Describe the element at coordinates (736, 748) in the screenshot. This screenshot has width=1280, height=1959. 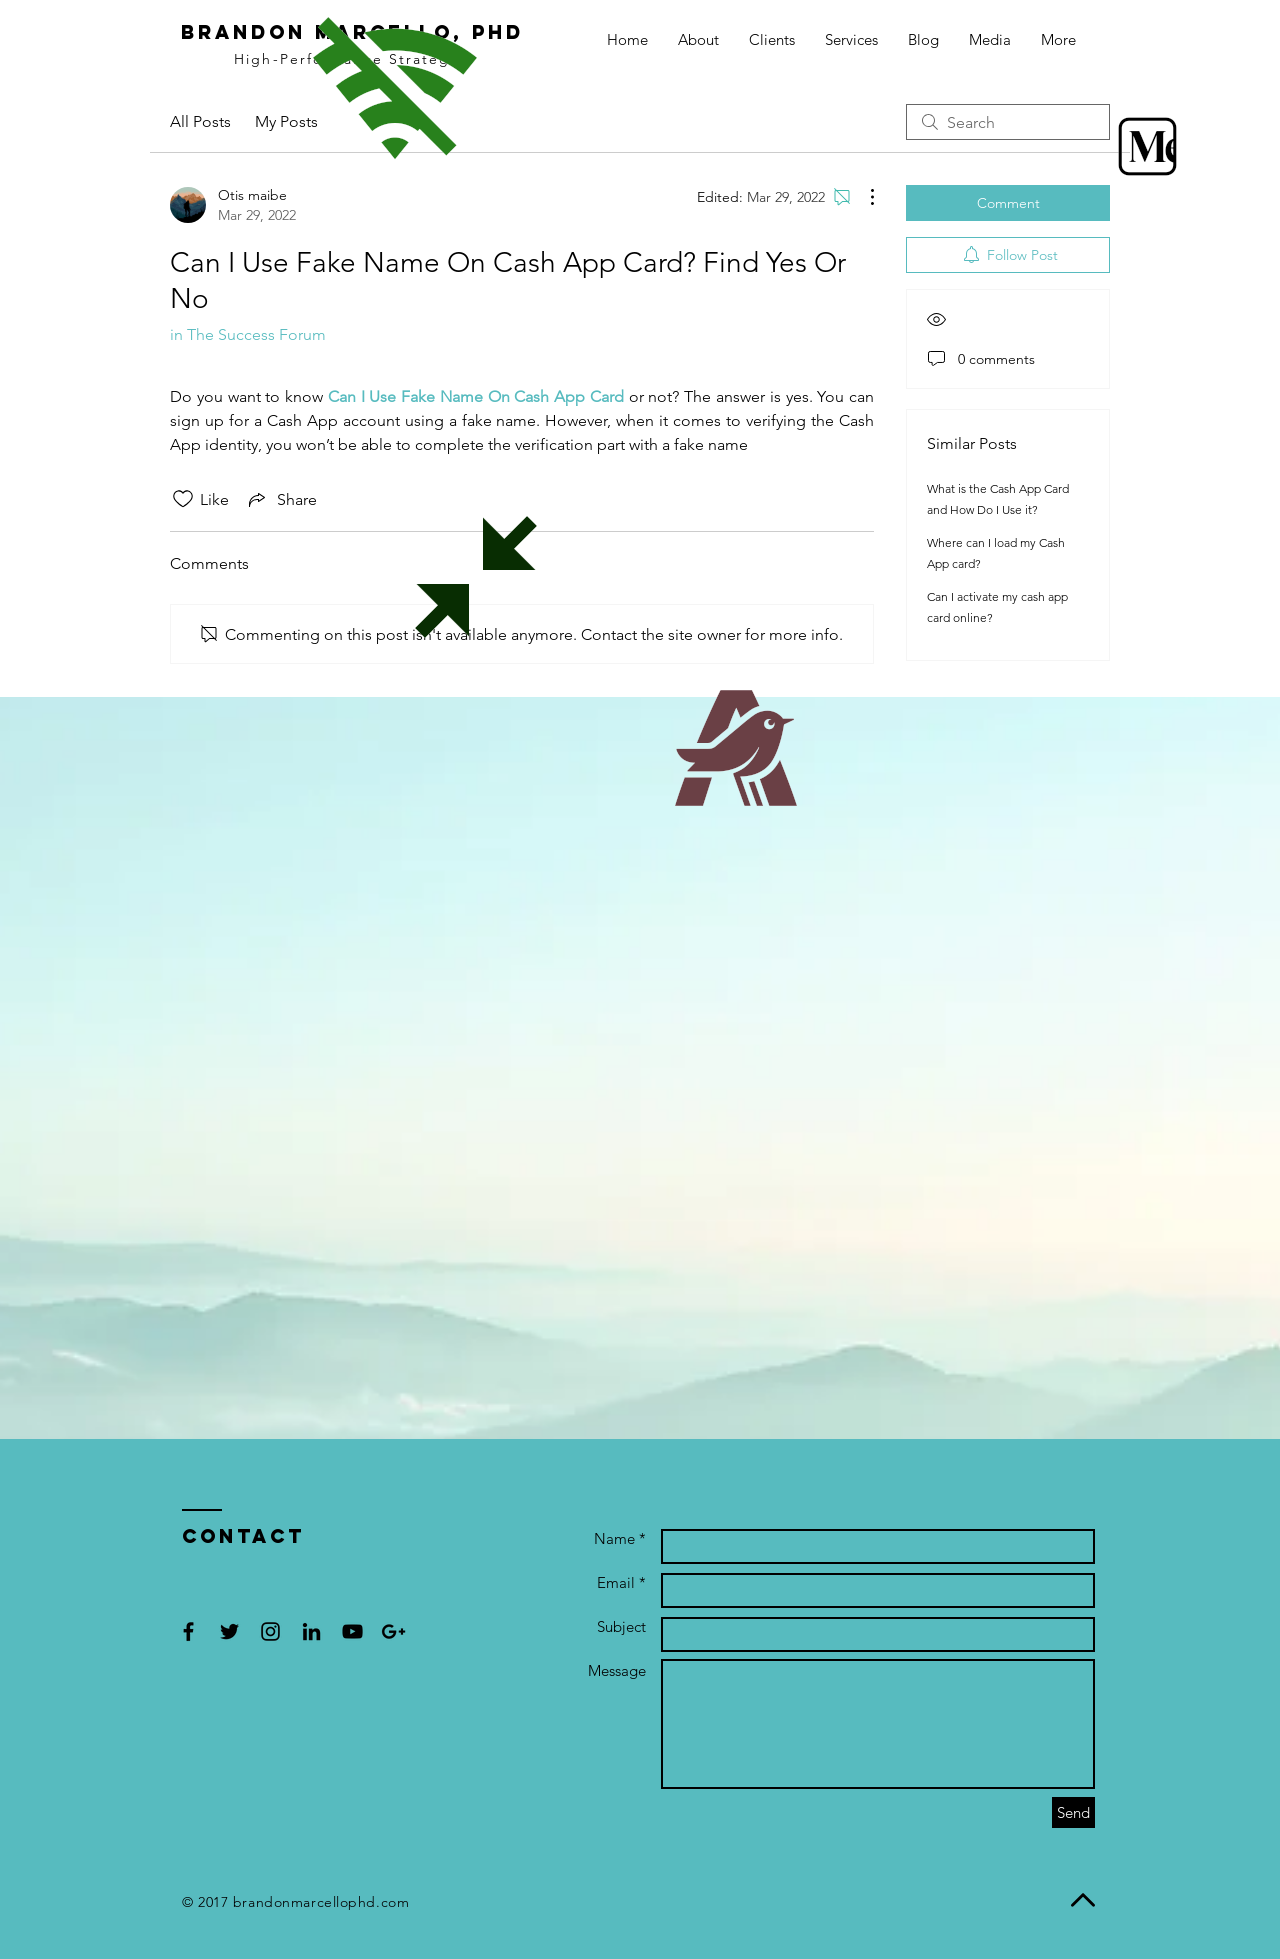
I see `Auchan retail store app or website` at that location.